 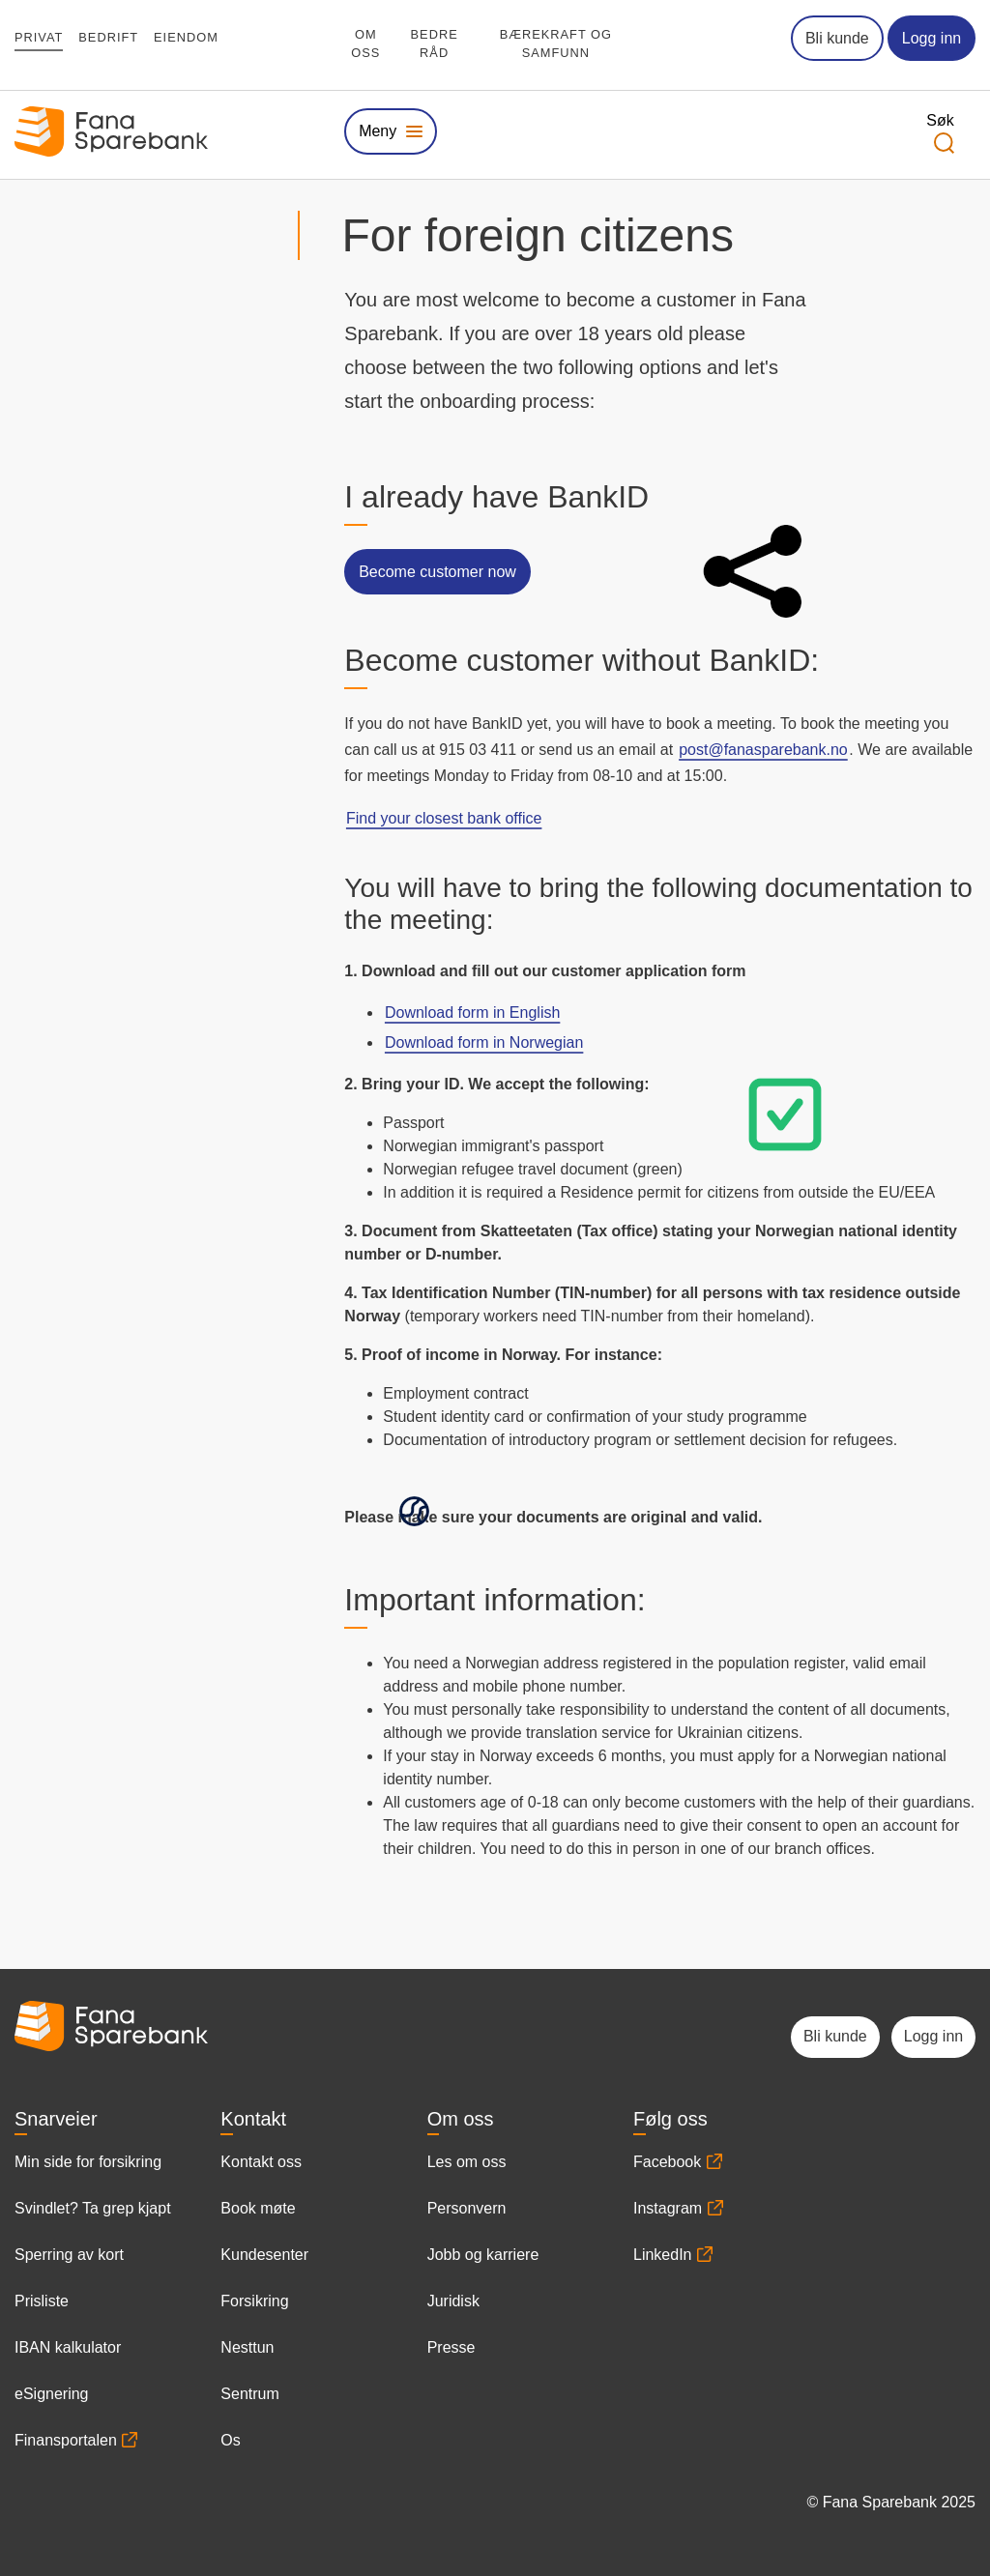 I want to click on select or check an item in a list, so click(x=785, y=1114).